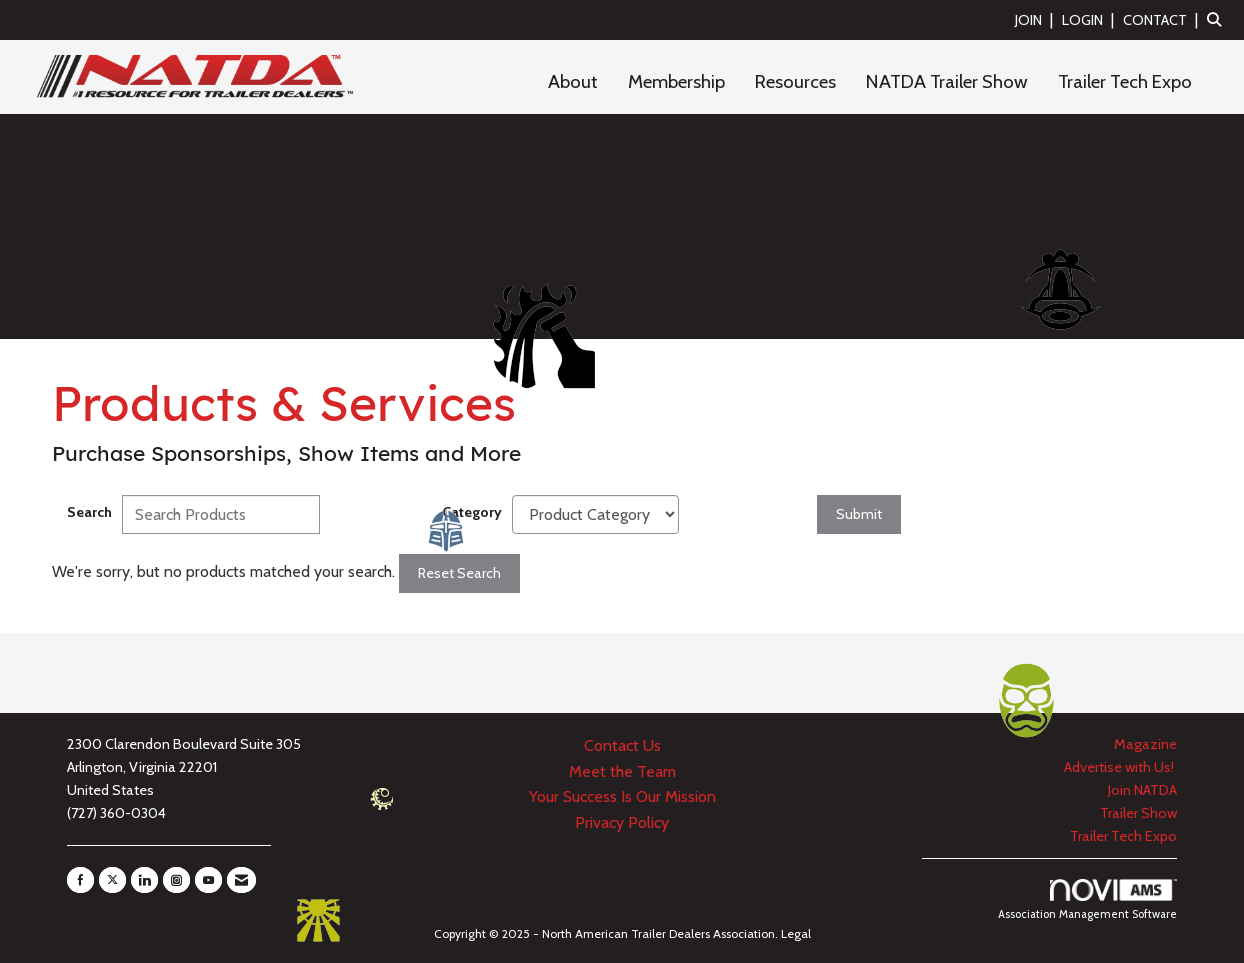  What do you see at coordinates (1060, 289) in the screenshot?
I see `alien invasion or UFO event in game` at bounding box center [1060, 289].